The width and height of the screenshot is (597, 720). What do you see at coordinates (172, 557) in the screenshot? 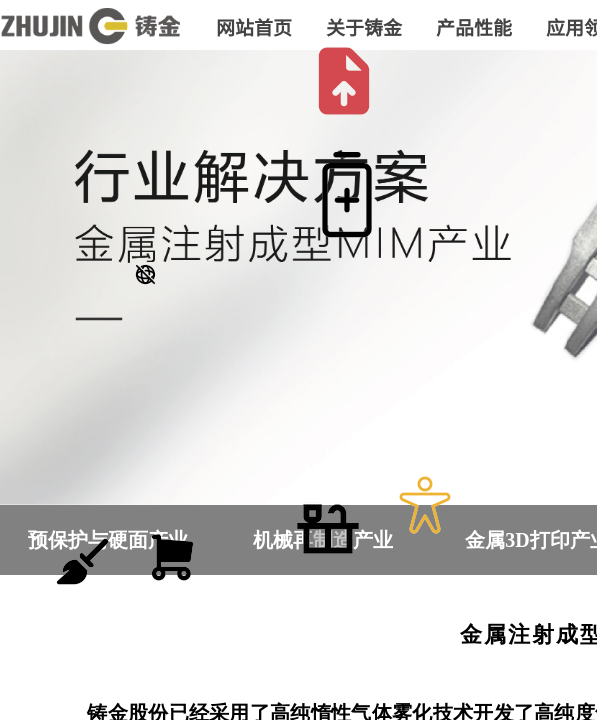
I see `view your shopping cart` at bounding box center [172, 557].